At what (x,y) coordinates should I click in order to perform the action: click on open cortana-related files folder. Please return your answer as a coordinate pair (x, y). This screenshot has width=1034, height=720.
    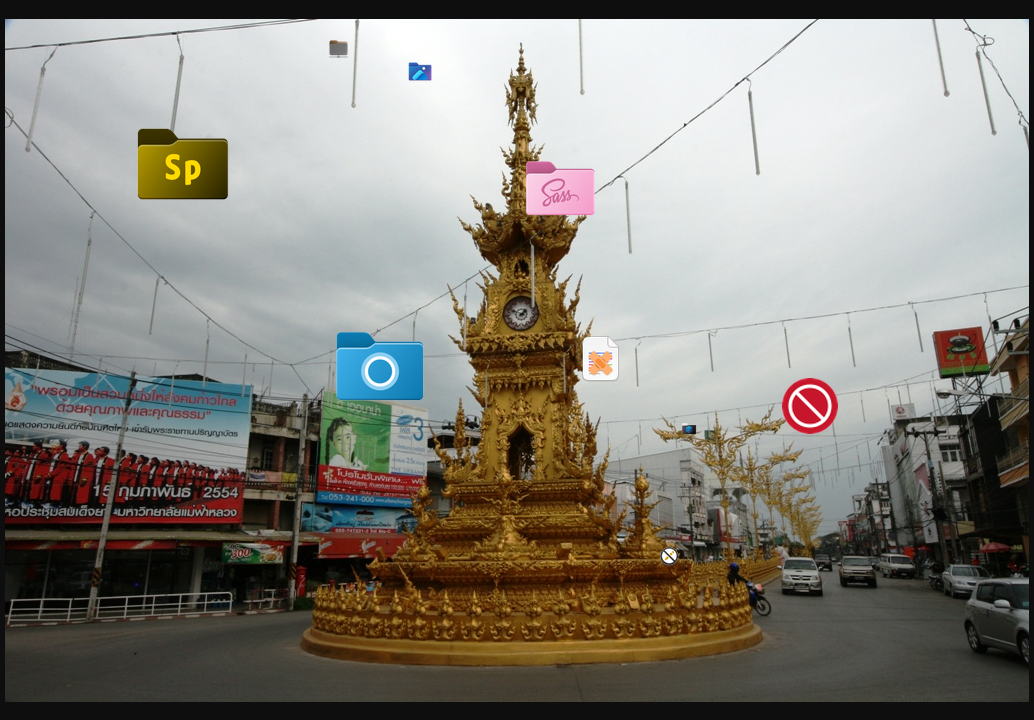
    Looking at the image, I should click on (379, 368).